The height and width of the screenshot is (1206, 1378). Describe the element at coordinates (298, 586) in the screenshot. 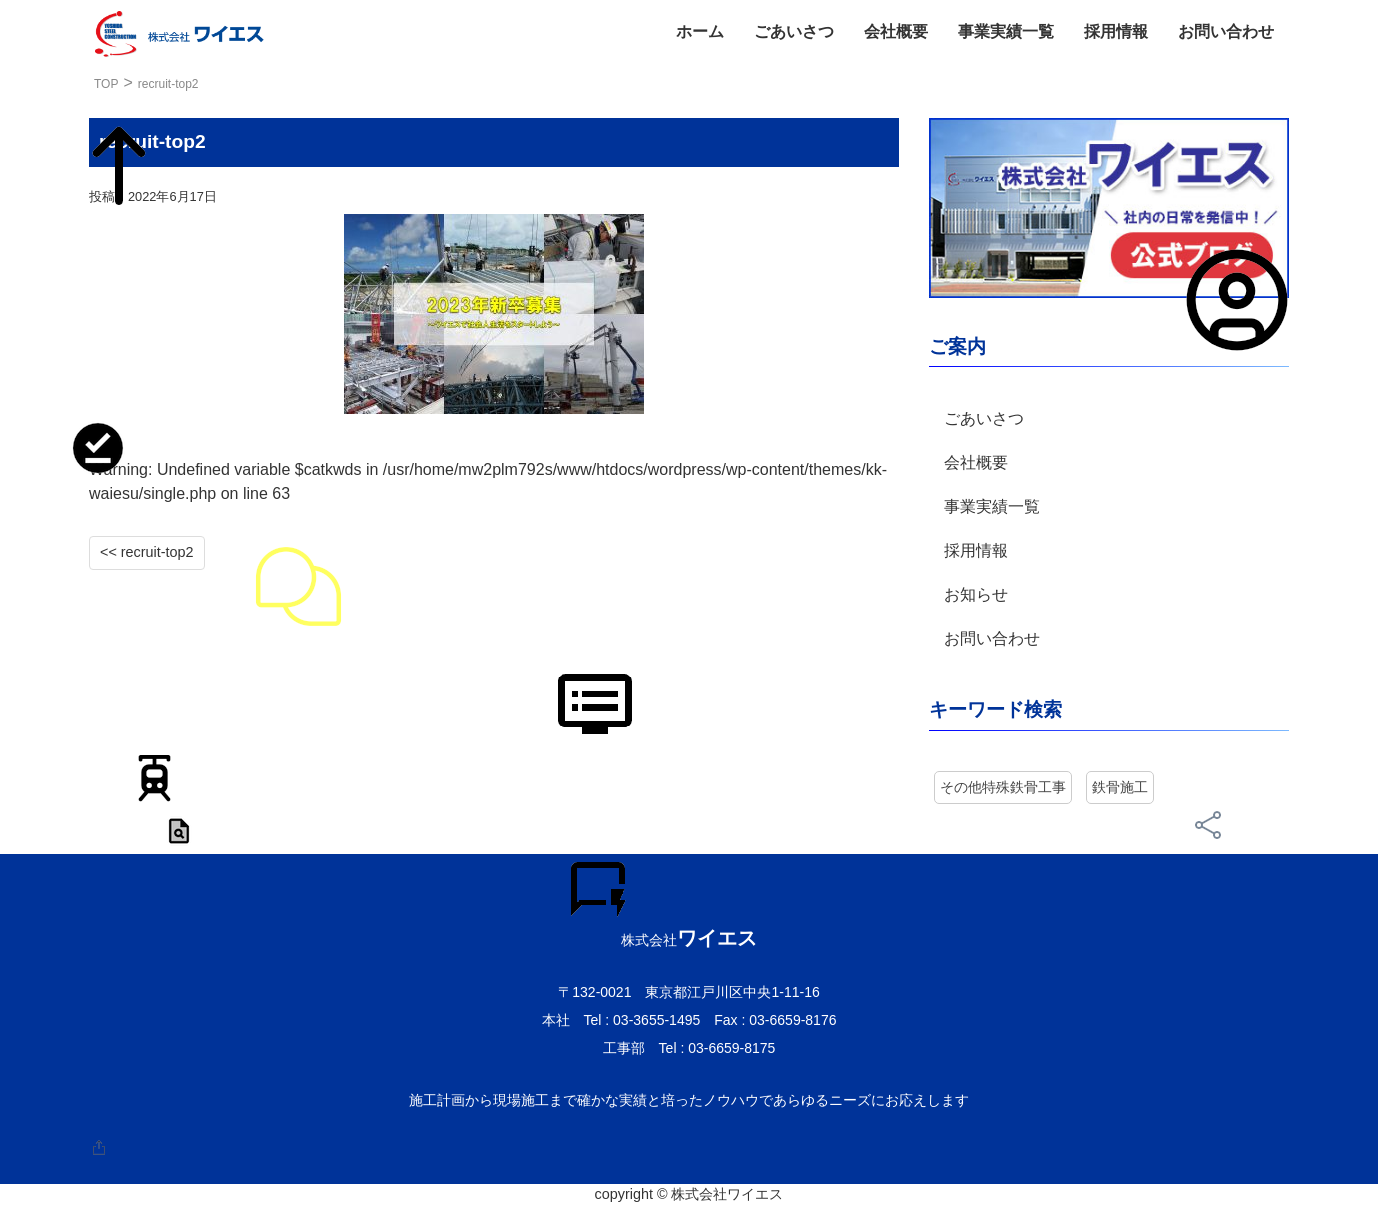

I see `open chat or messaging` at that location.